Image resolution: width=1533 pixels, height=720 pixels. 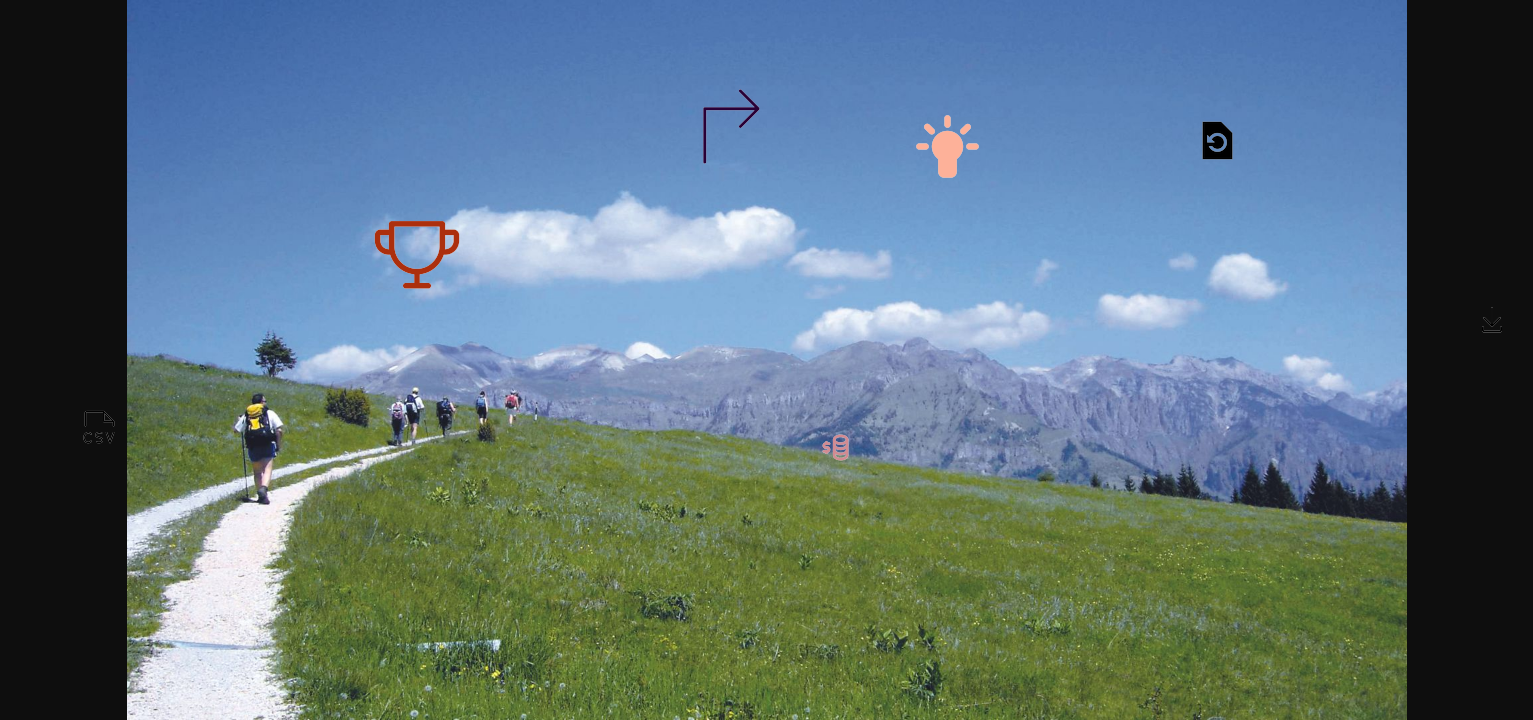 I want to click on view achievements or awards, so click(x=417, y=252).